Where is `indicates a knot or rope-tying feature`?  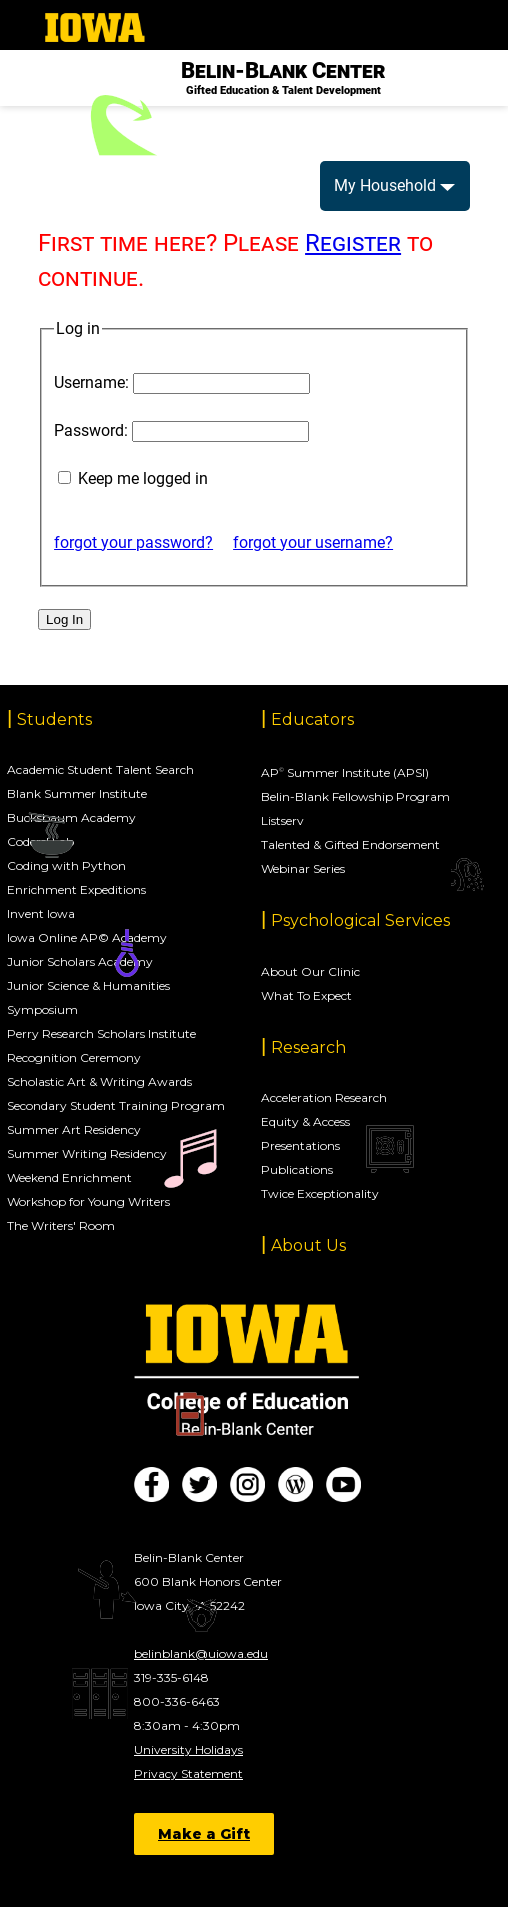
indicates a knot or rope-tying feature is located at coordinates (127, 953).